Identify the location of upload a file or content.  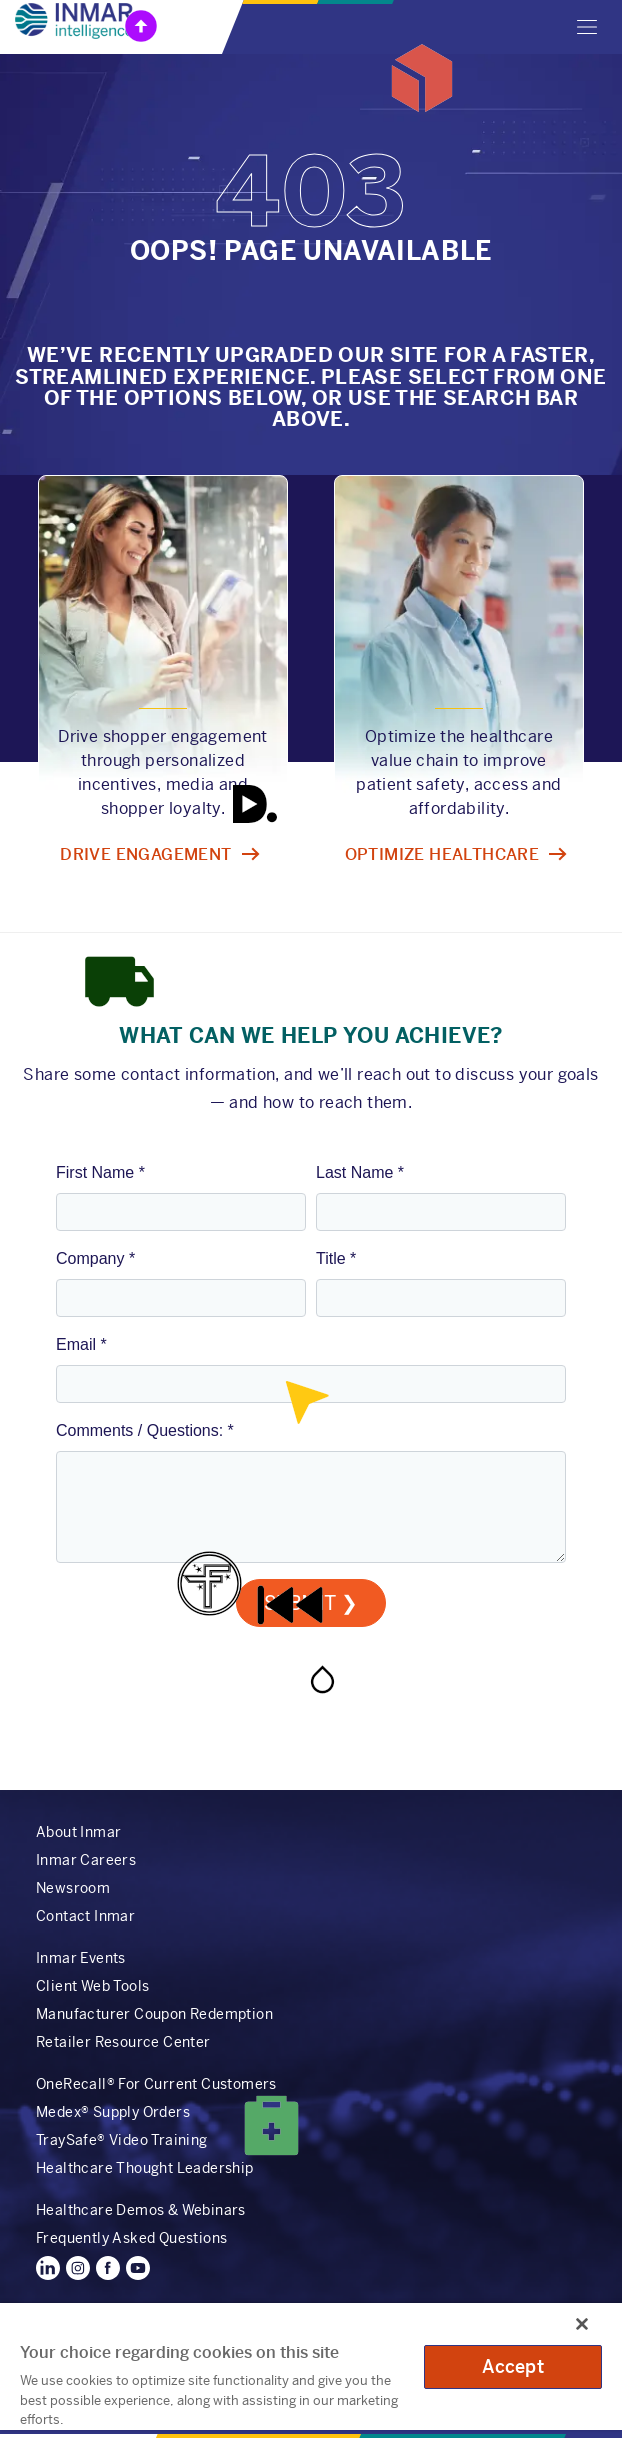
(141, 26).